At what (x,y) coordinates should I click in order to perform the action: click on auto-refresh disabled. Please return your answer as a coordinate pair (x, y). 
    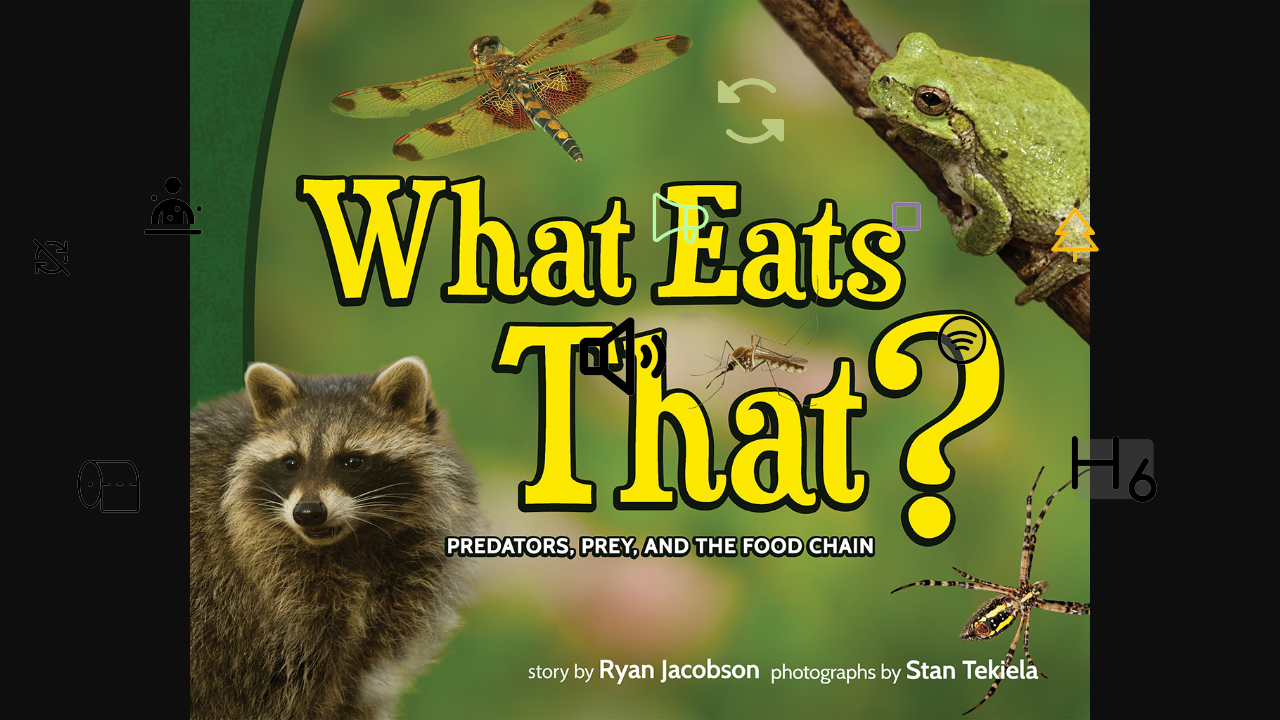
    Looking at the image, I should click on (51, 257).